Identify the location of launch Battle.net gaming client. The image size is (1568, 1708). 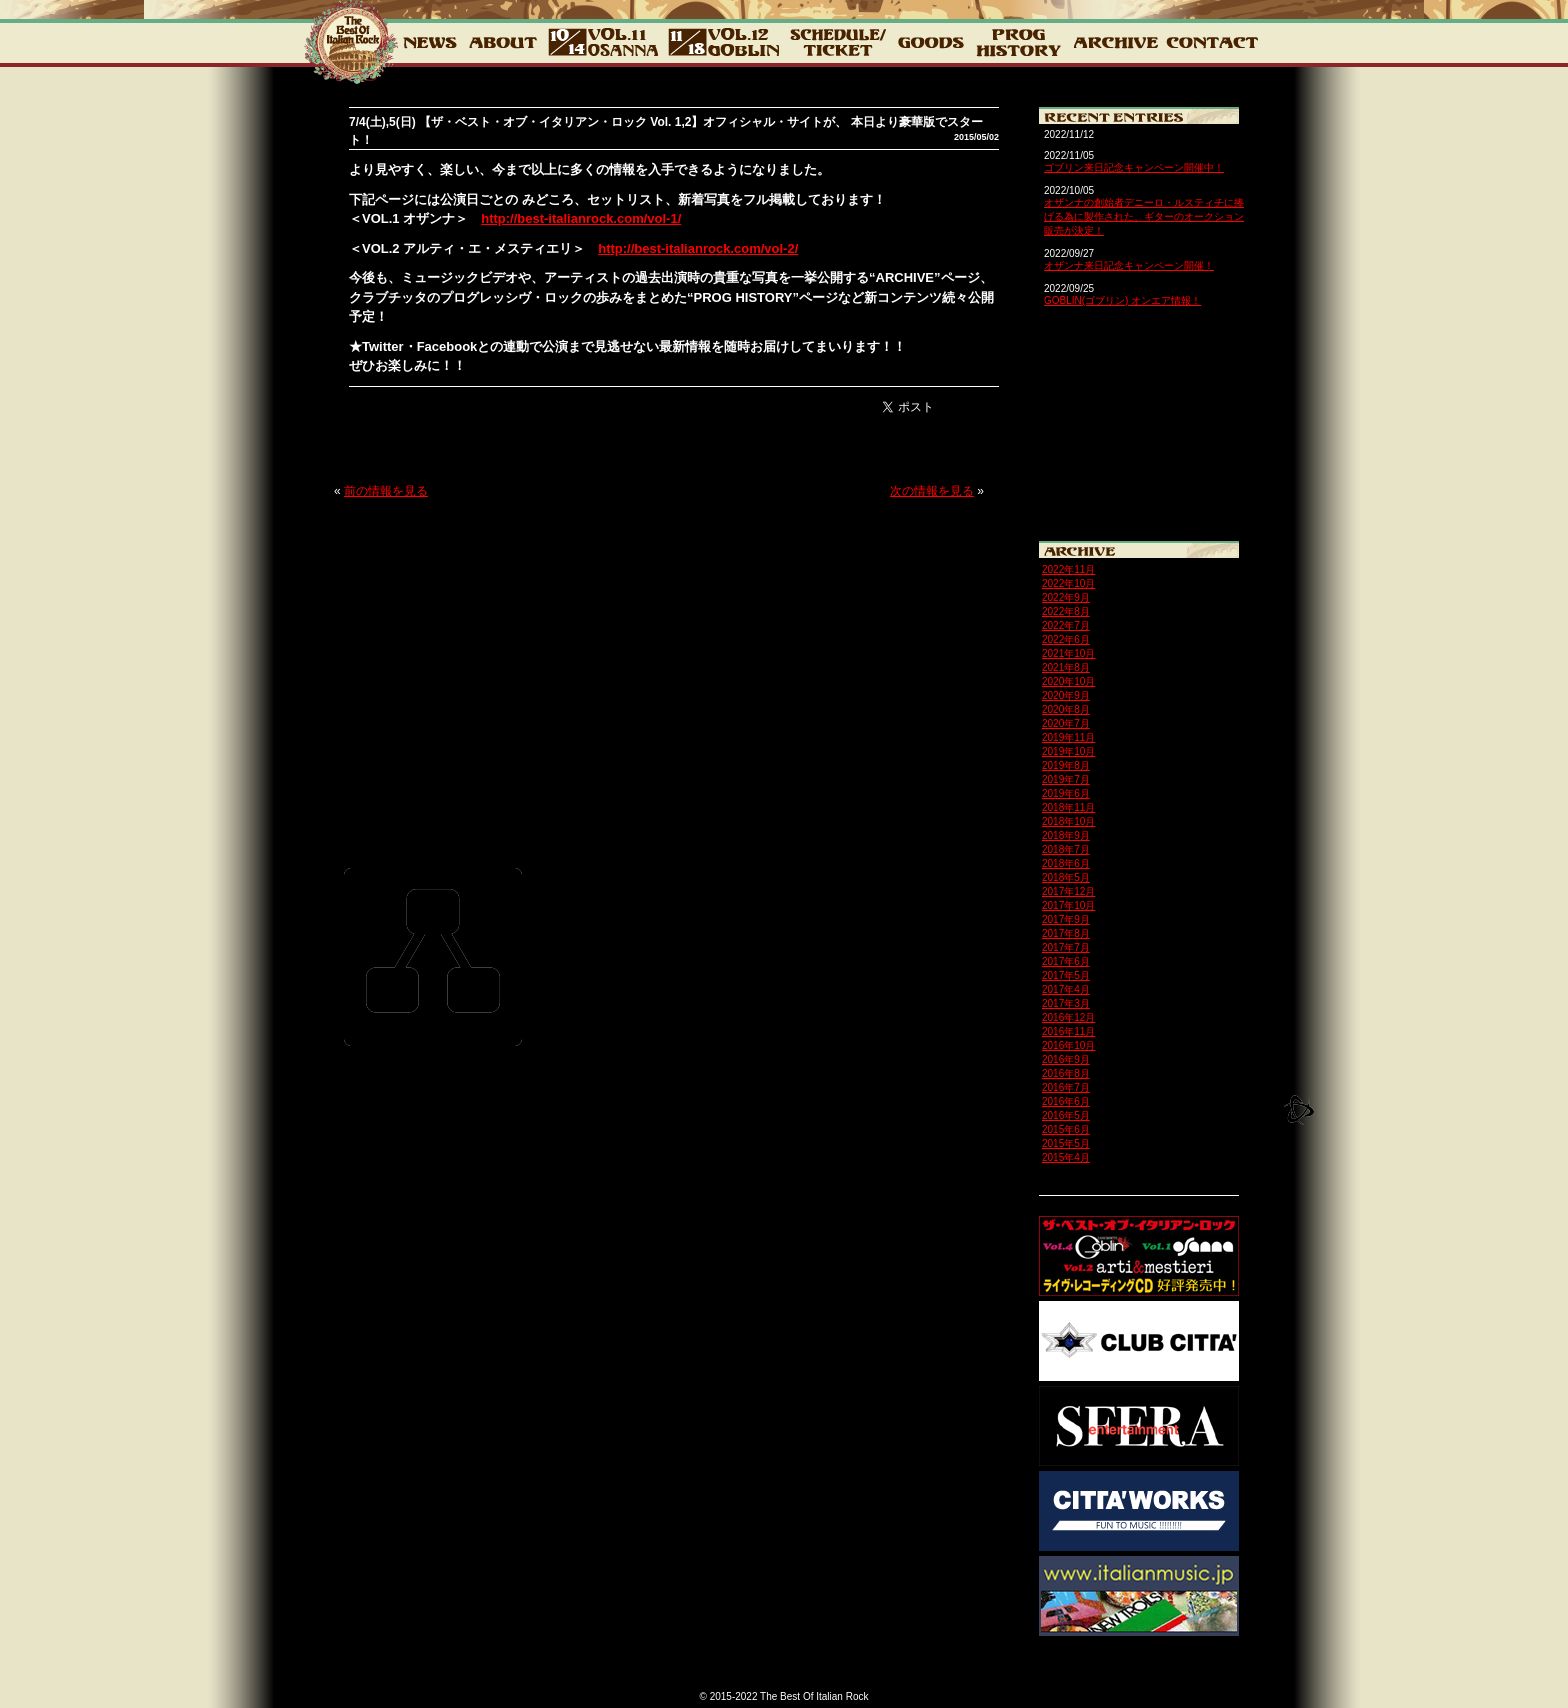
(1299, 1110).